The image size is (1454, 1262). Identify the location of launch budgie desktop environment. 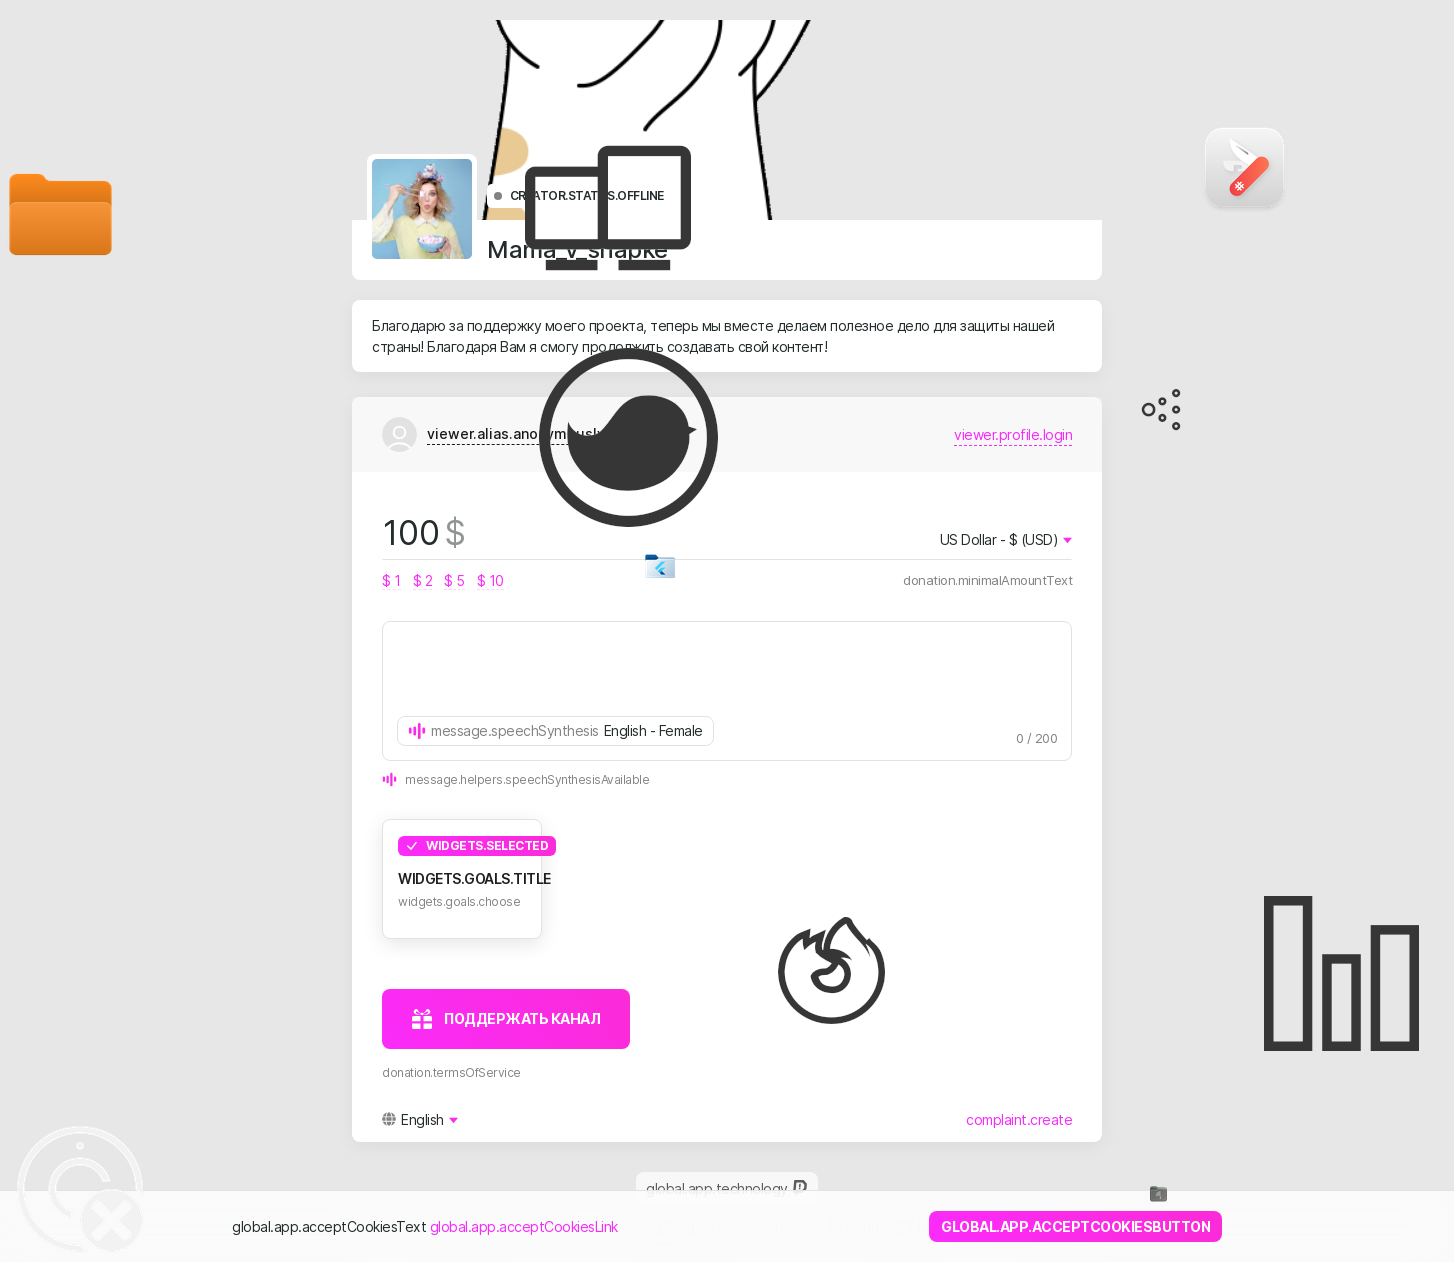
(628, 437).